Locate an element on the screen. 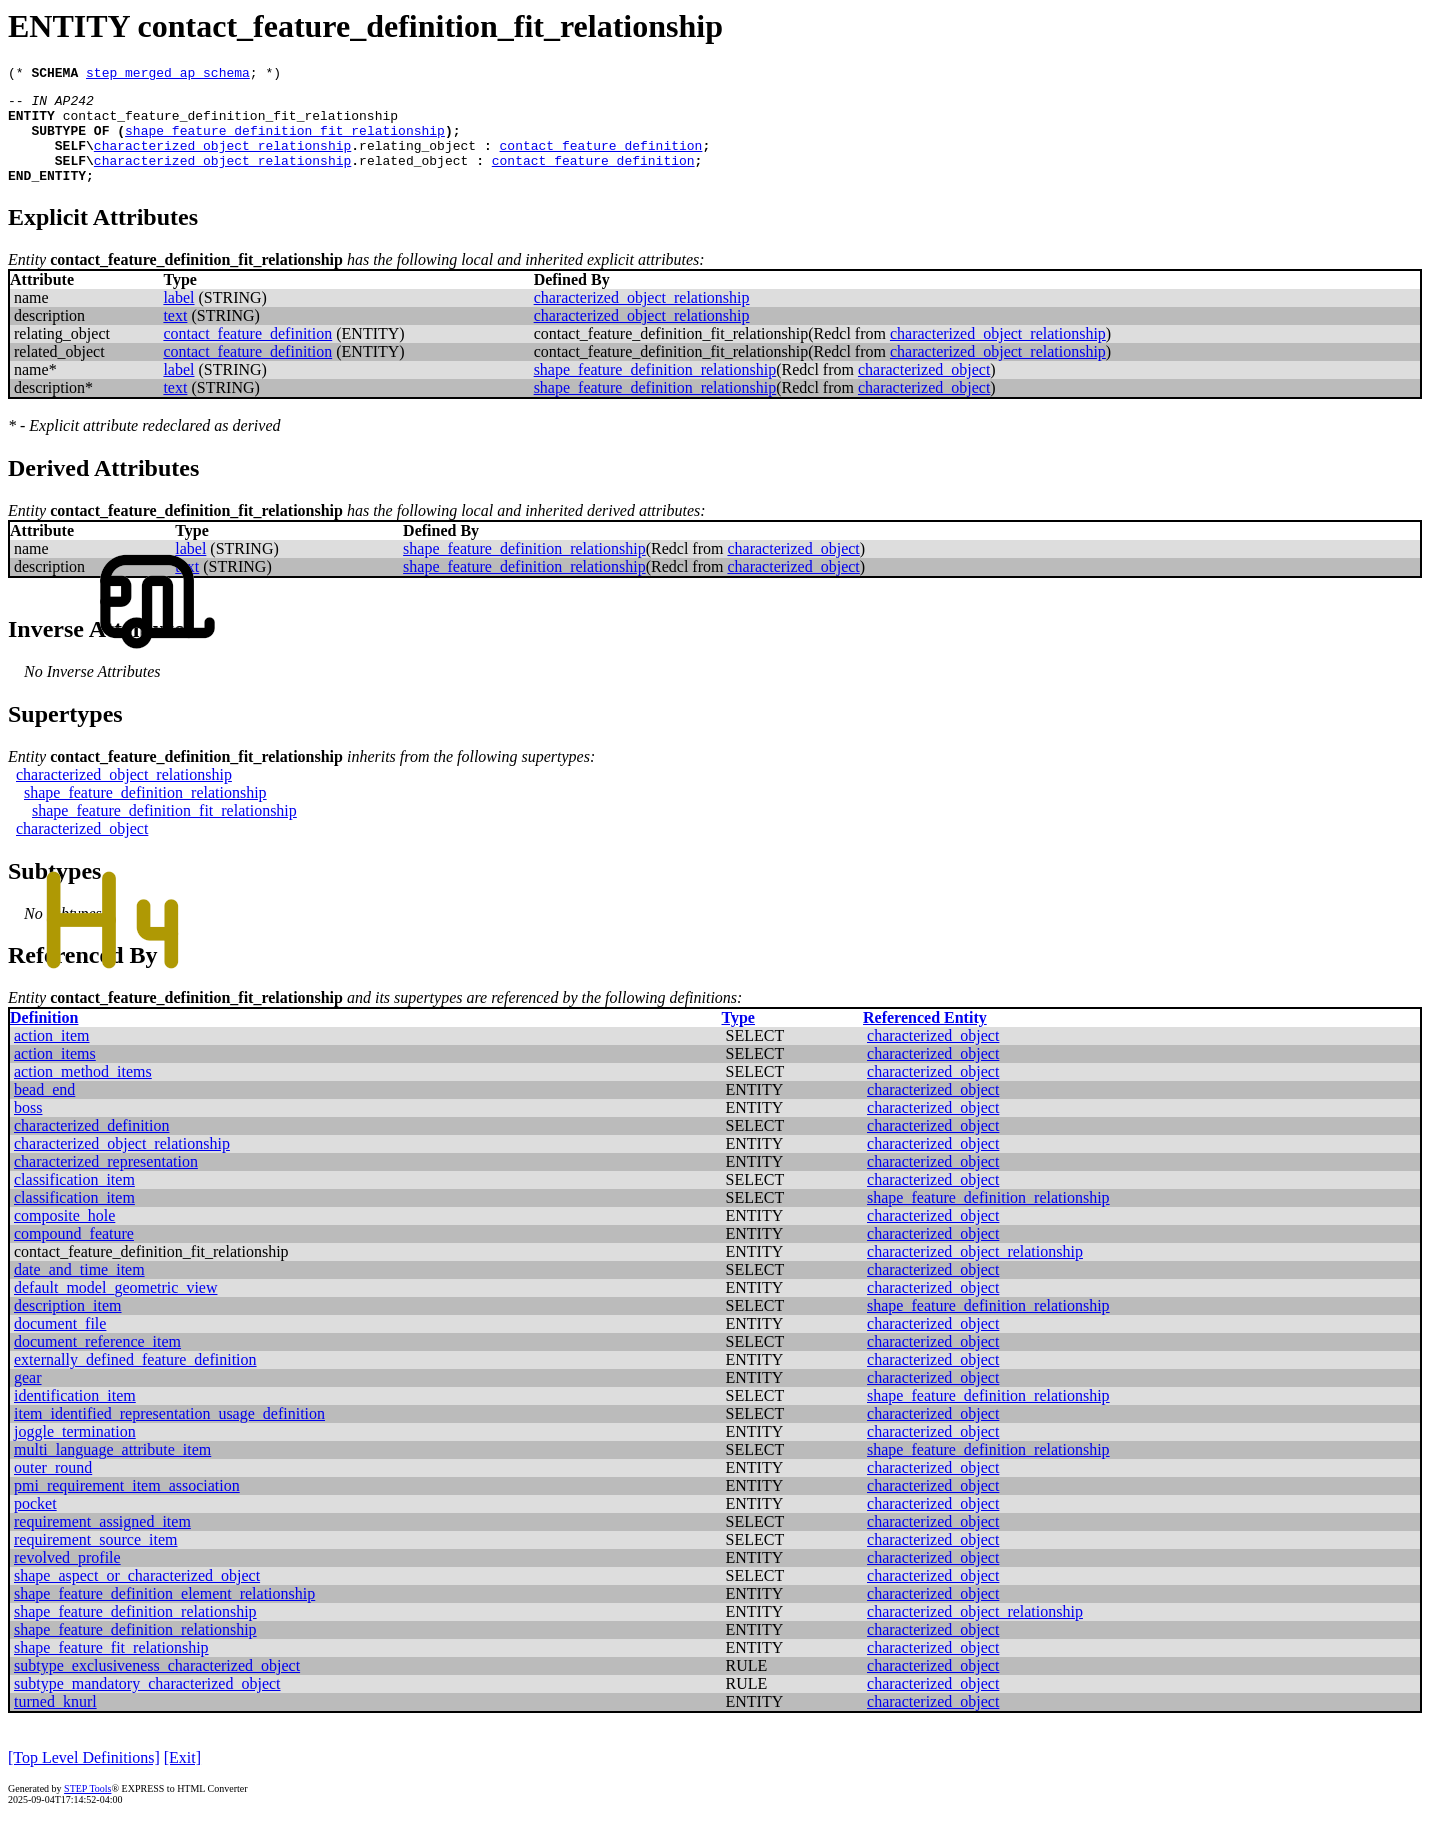 The image size is (1430, 1842). select caravan or RV accommodation is located at coordinates (157, 596).